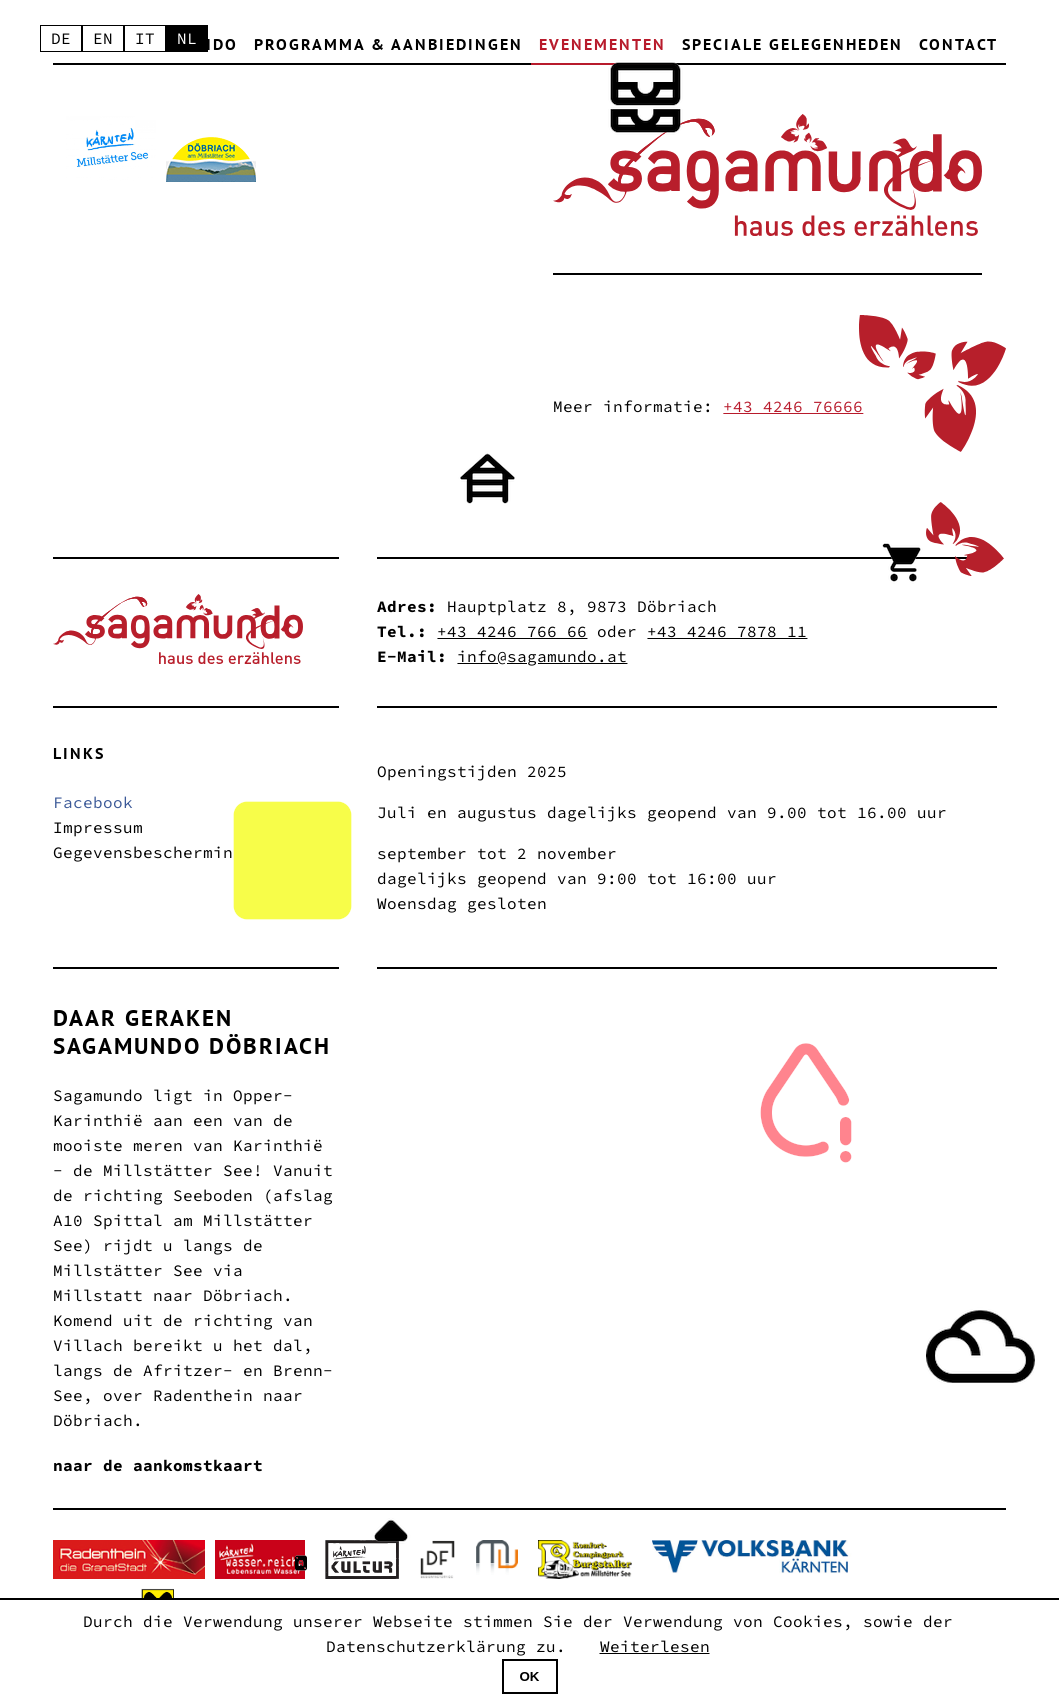 This screenshot has width=1059, height=1704. What do you see at coordinates (391, 1532) in the screenshot?
I see `expand content or reveal hidden options` at bounding box center [391, 1532].